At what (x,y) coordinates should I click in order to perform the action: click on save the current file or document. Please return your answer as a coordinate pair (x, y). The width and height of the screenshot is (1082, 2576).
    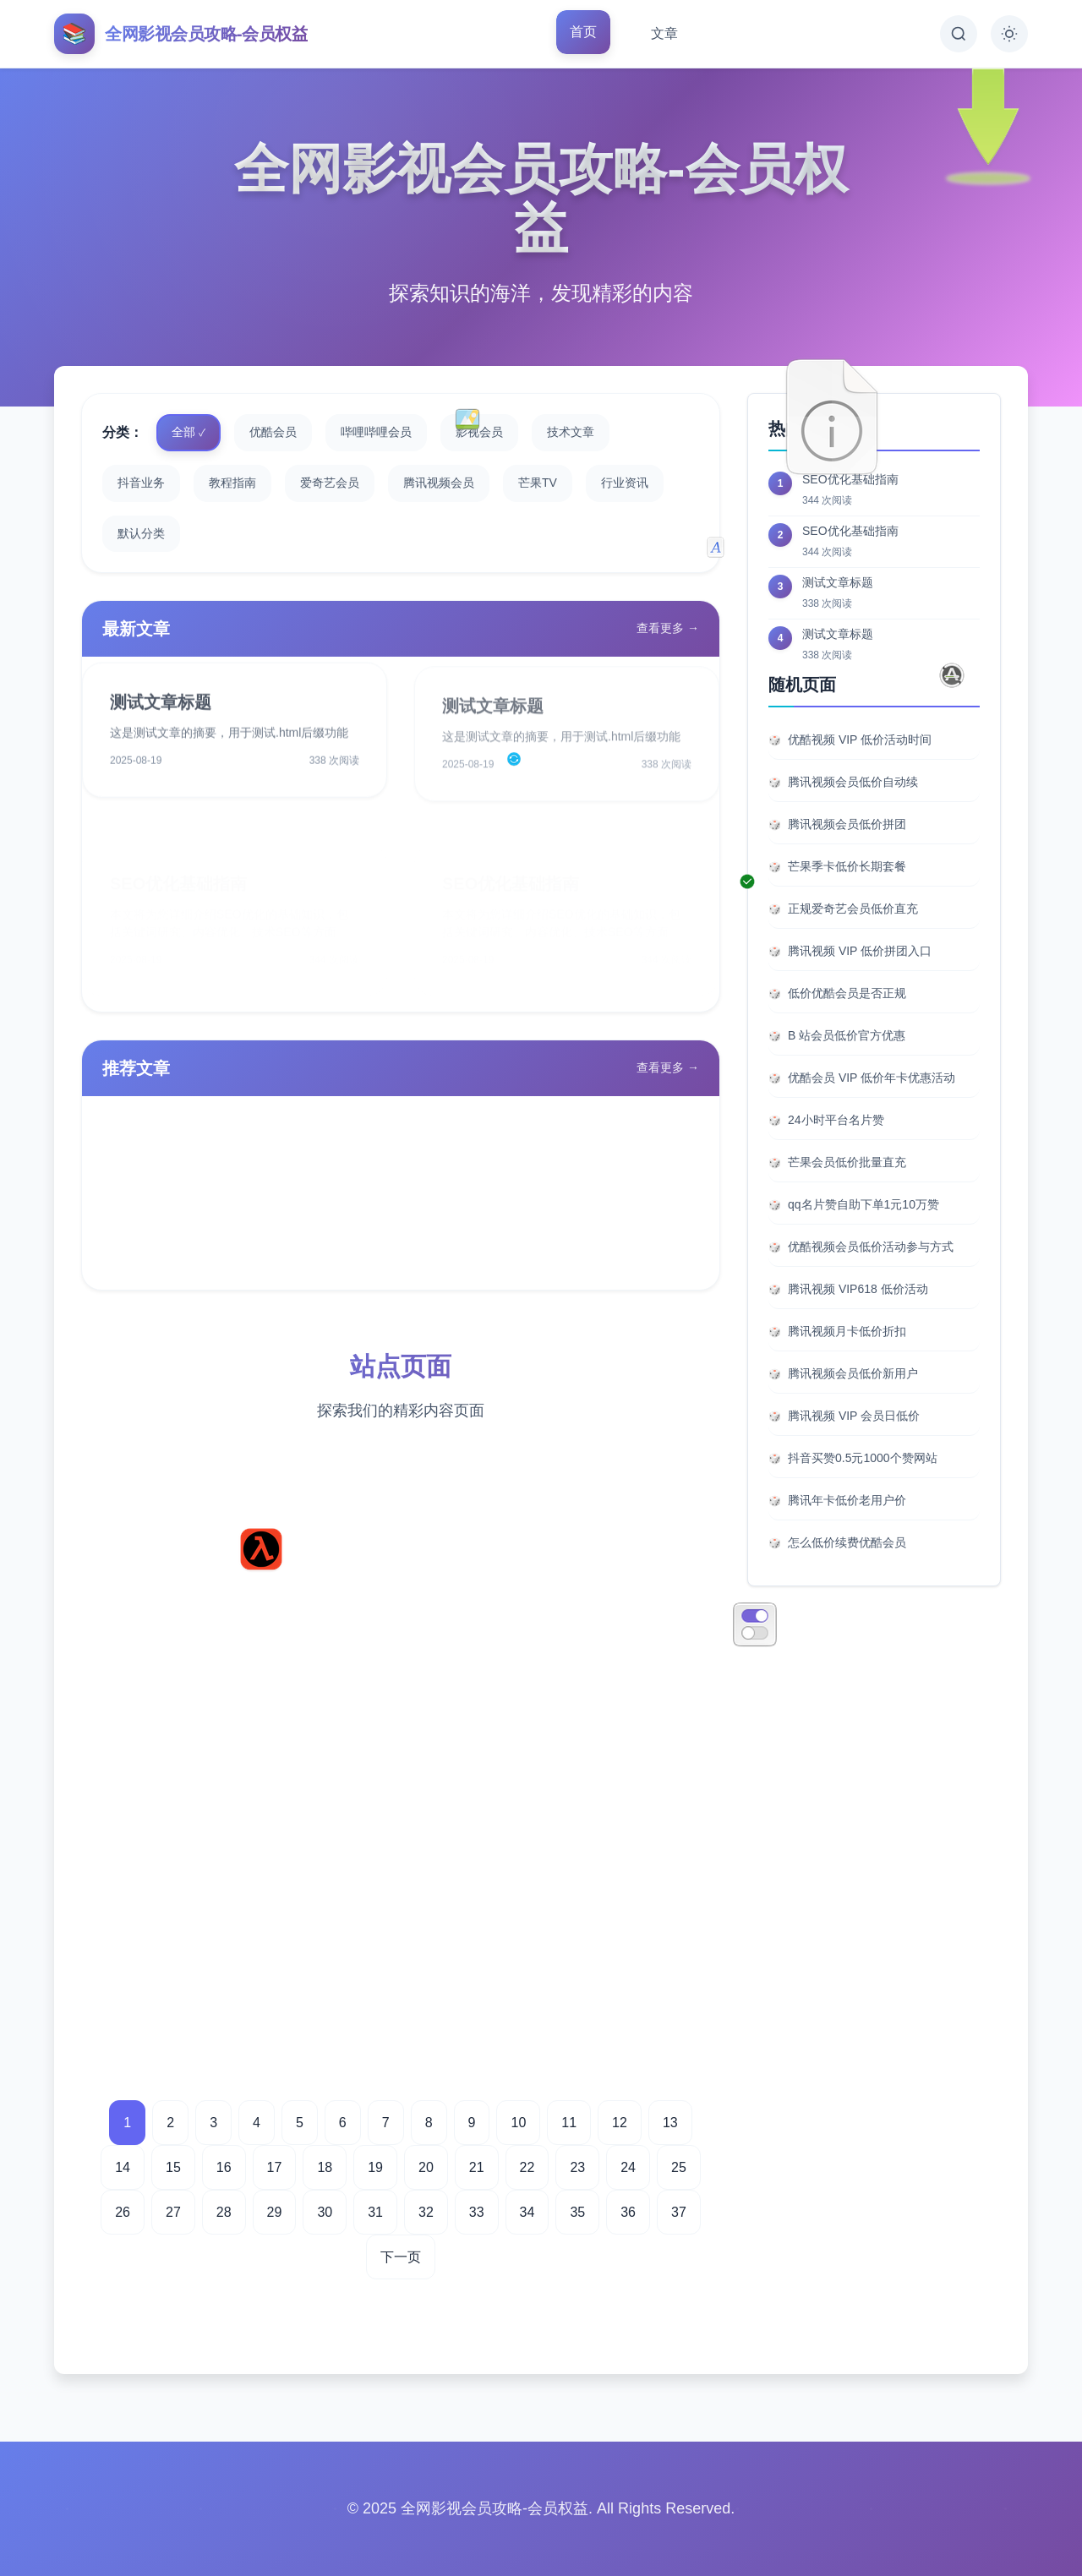
    Looking at the image, I should click on (988, 120).